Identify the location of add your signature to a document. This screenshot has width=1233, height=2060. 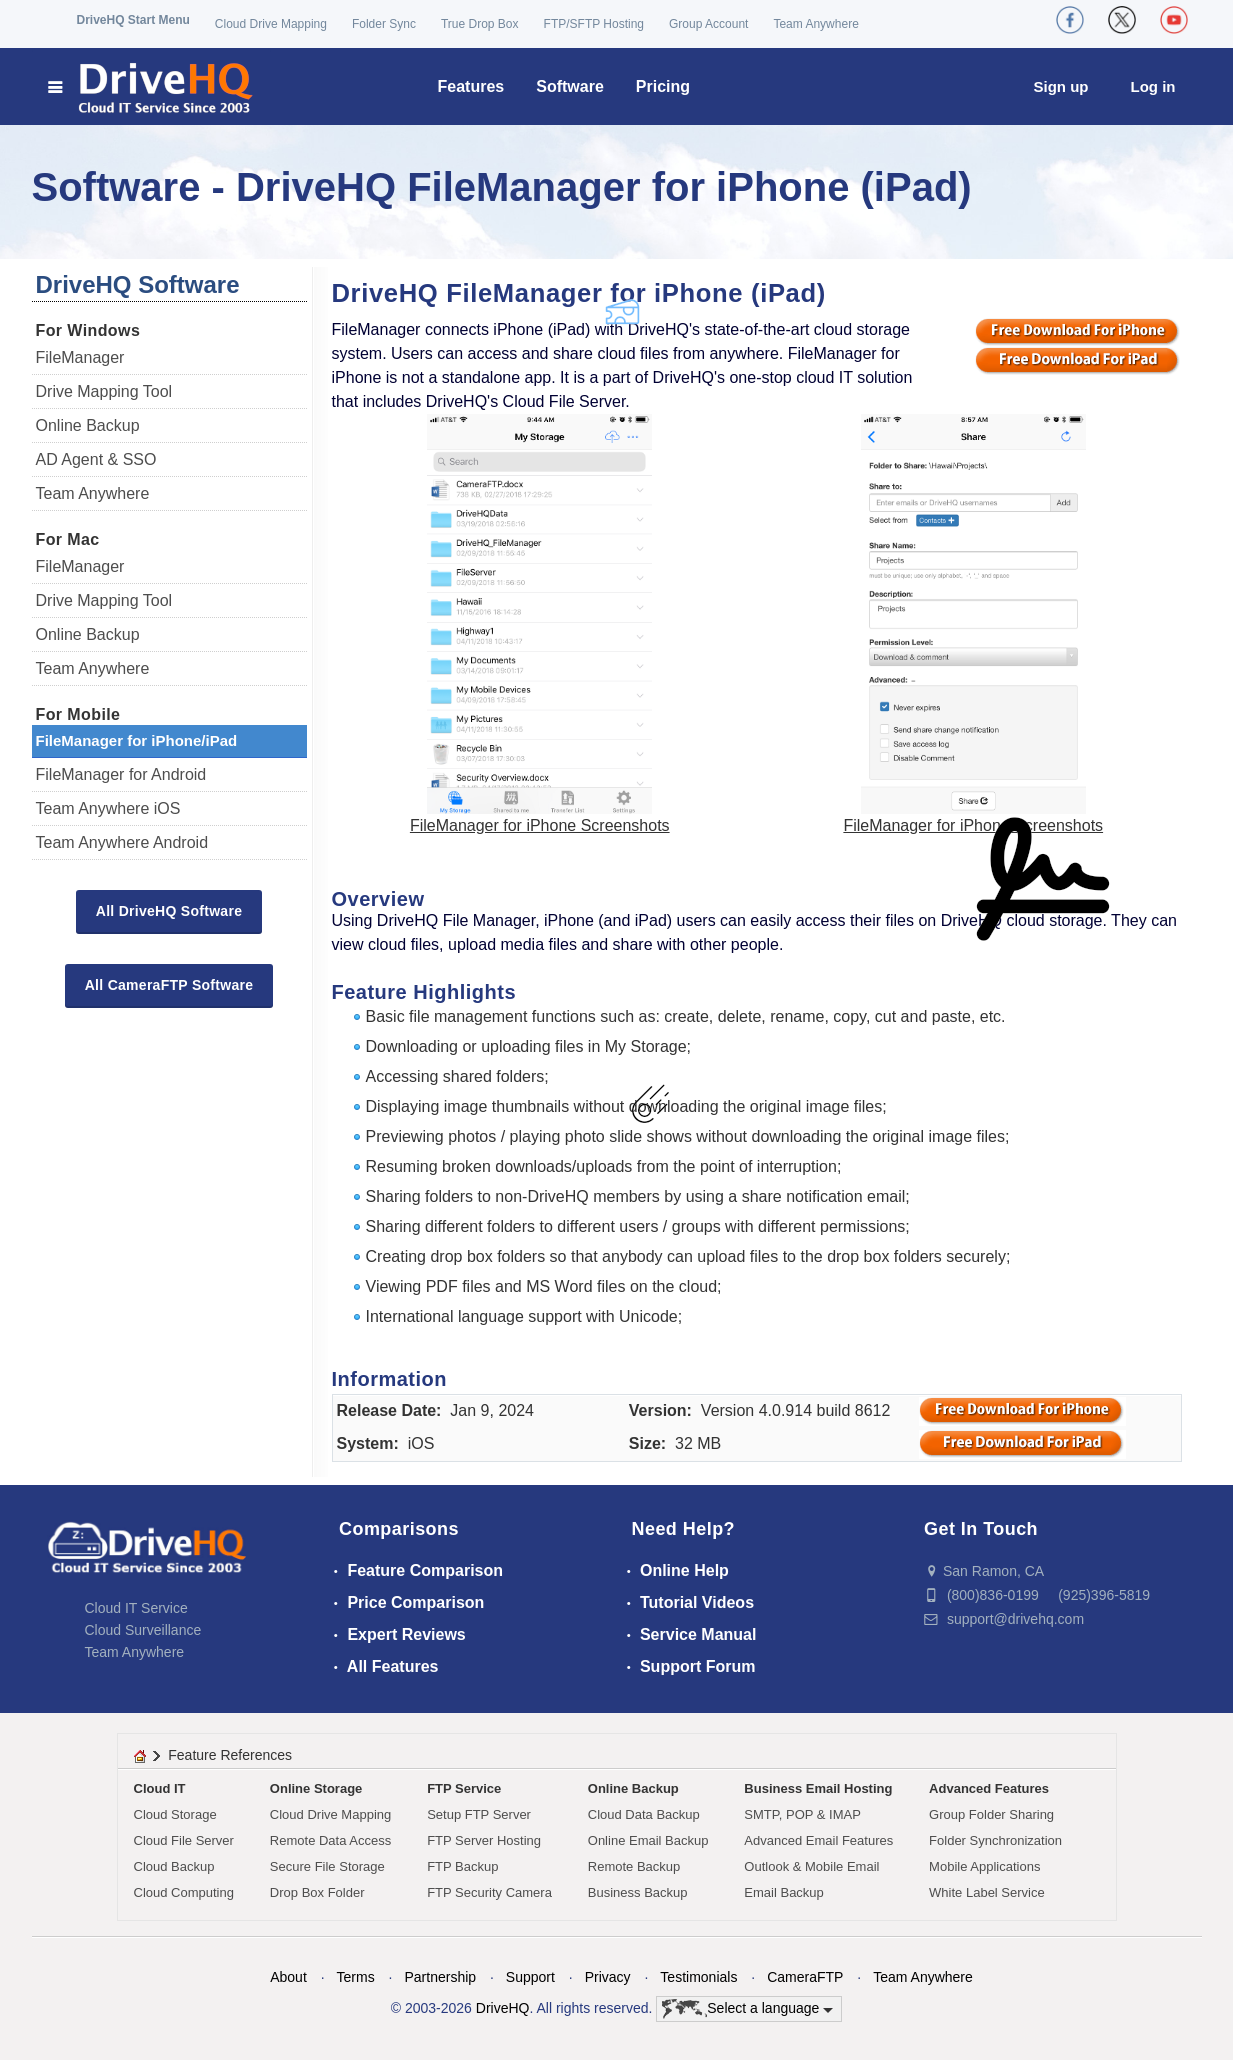
(1043, 879).